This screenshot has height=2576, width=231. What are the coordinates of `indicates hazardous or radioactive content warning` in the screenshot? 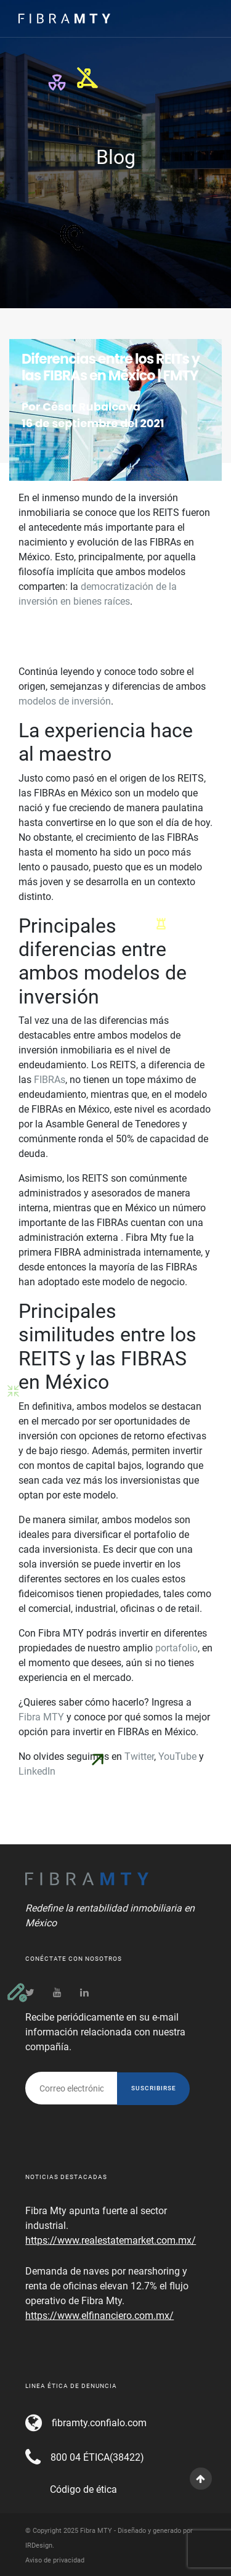 It's located at (57, 83).